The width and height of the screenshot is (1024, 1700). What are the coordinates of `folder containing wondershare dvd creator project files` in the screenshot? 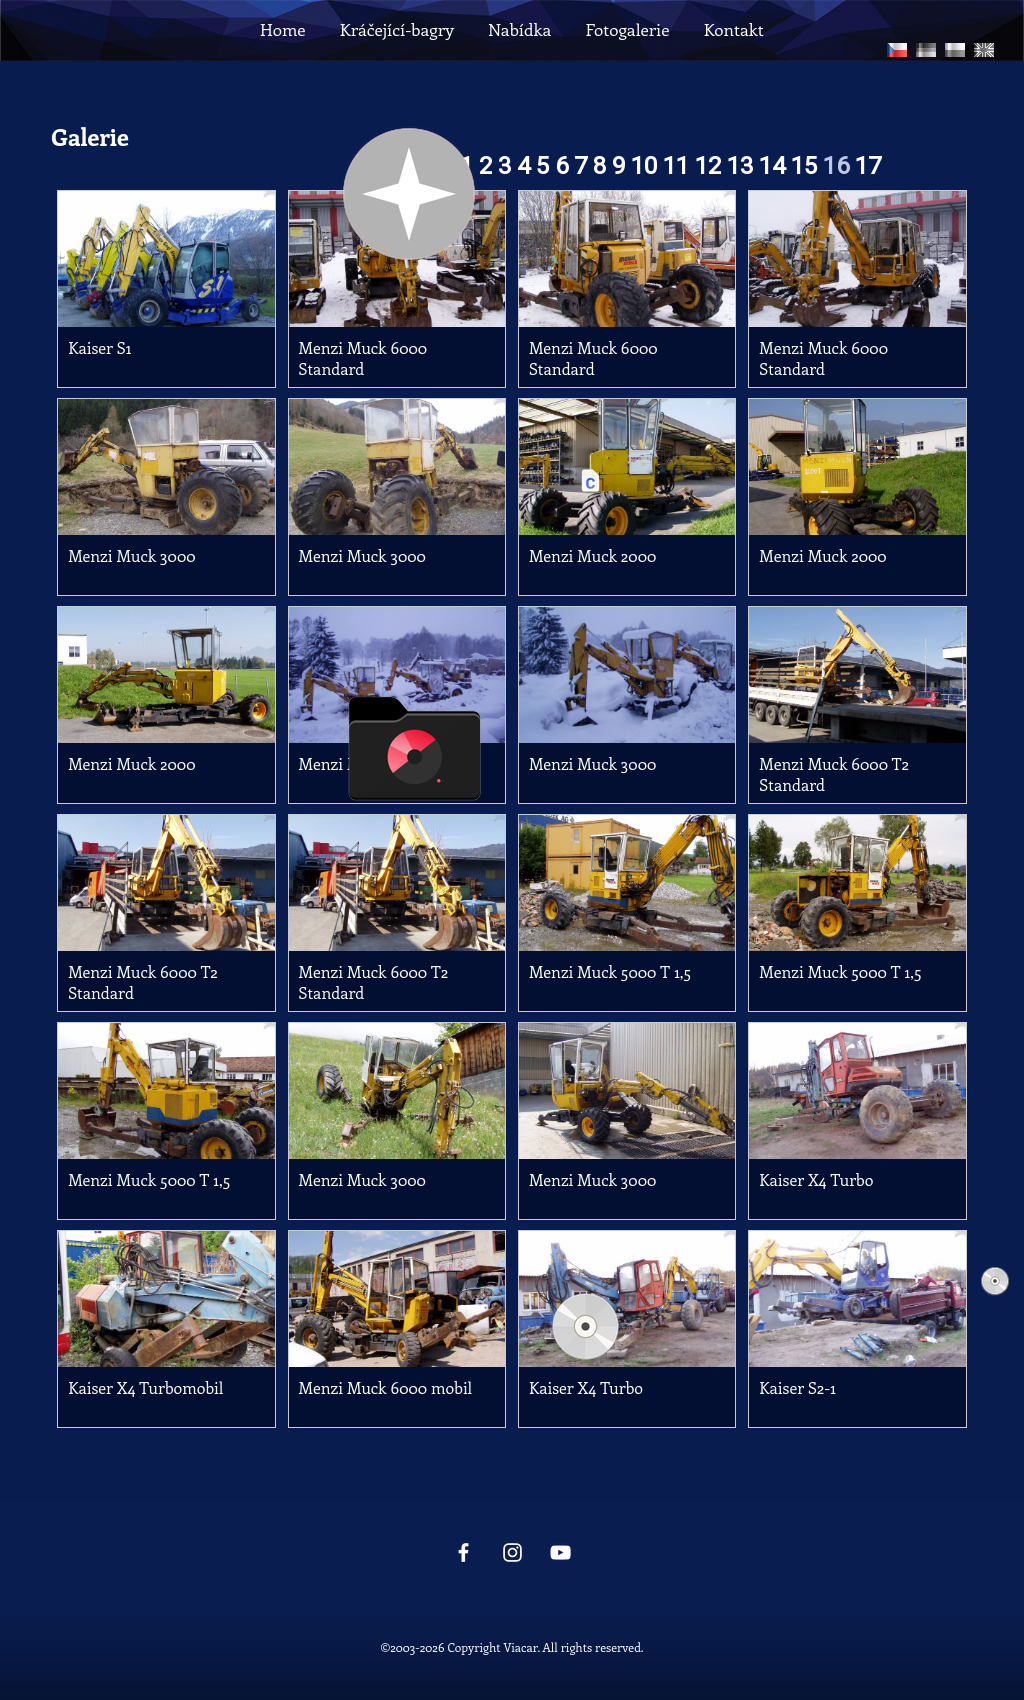 It's located at (414, 752).